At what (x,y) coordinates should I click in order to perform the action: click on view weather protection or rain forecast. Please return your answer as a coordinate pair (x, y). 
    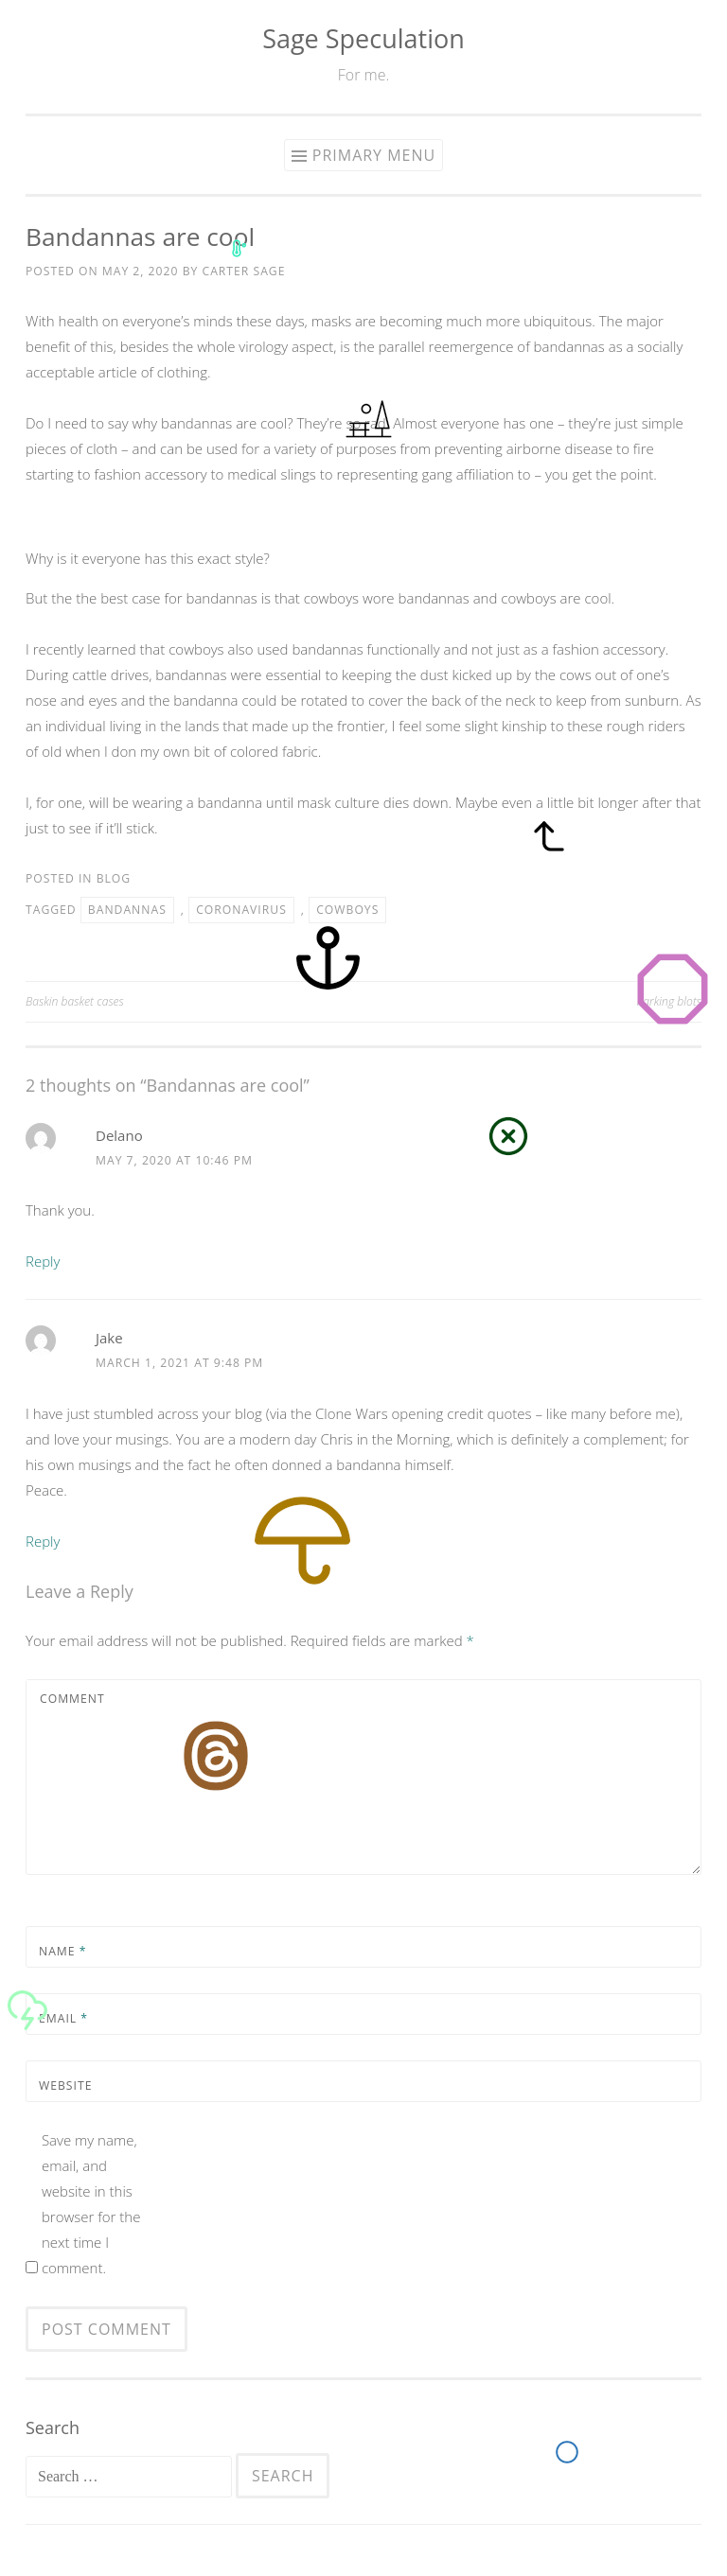
    Looking at the image, I should click on (302, 1540).